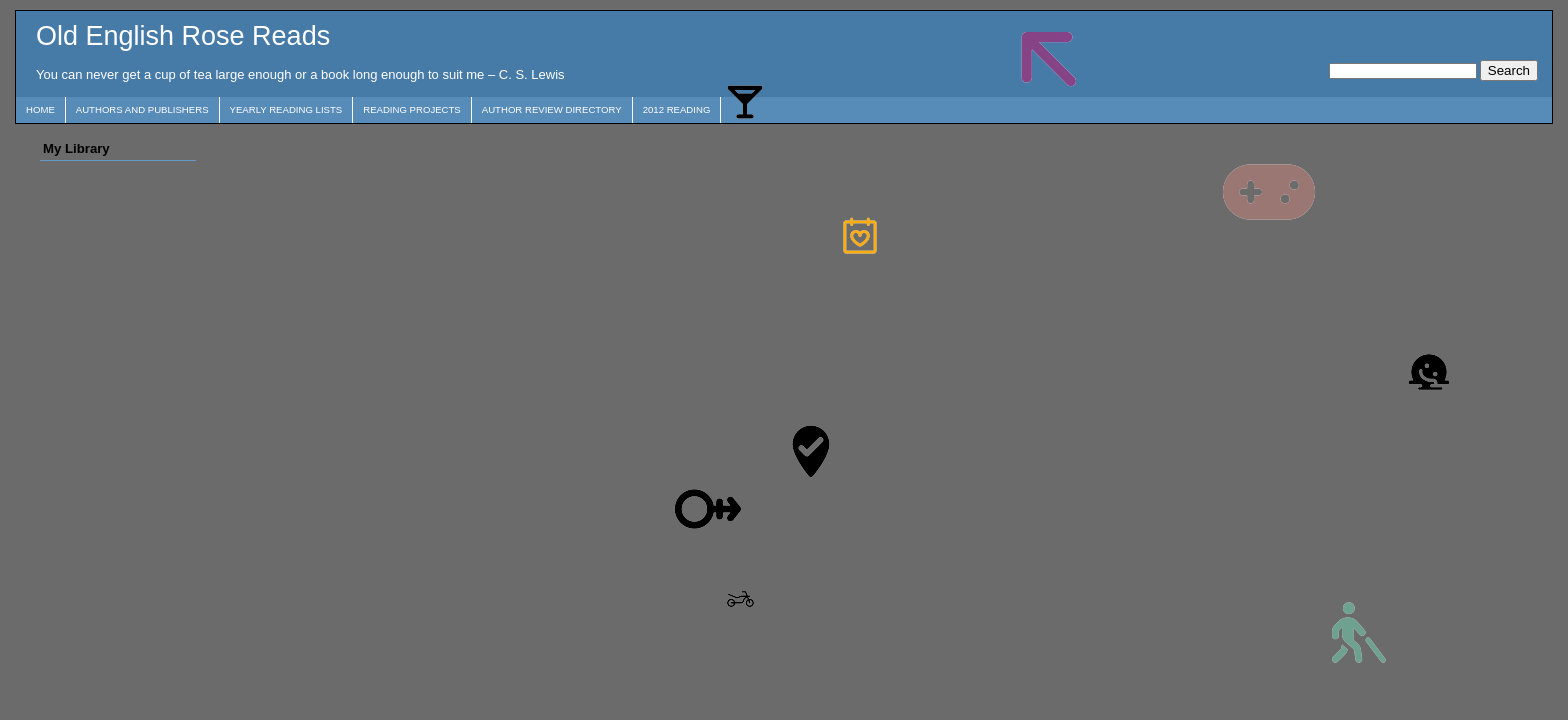 Image resolution: width=1568 pixels, height=720 pixels. What do you see at coordinates (745, 101) in the screenshot?
I see `browse cocktail or drink recipes` at bounding box center [745, 101].